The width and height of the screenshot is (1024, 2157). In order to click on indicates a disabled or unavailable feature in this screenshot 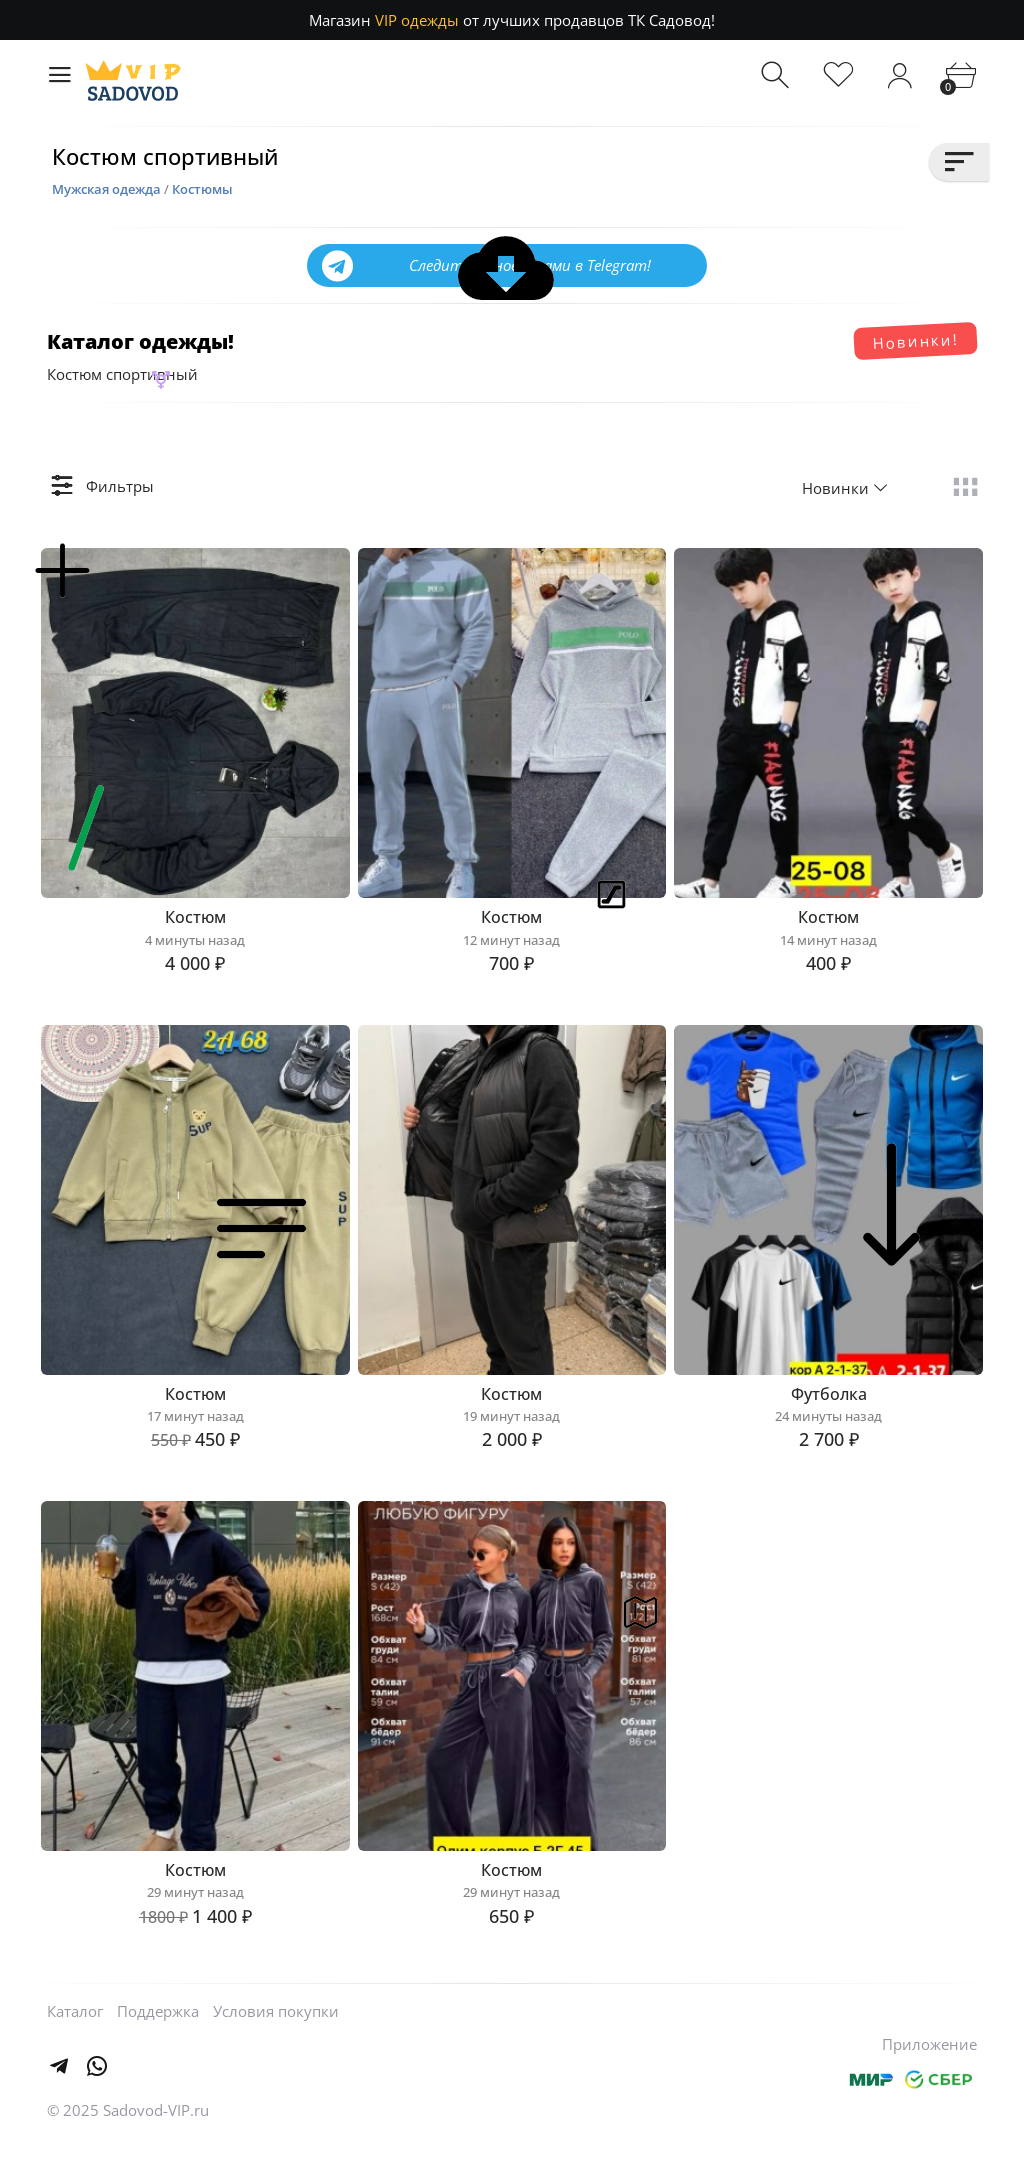, I will do `click(86, 828)`.